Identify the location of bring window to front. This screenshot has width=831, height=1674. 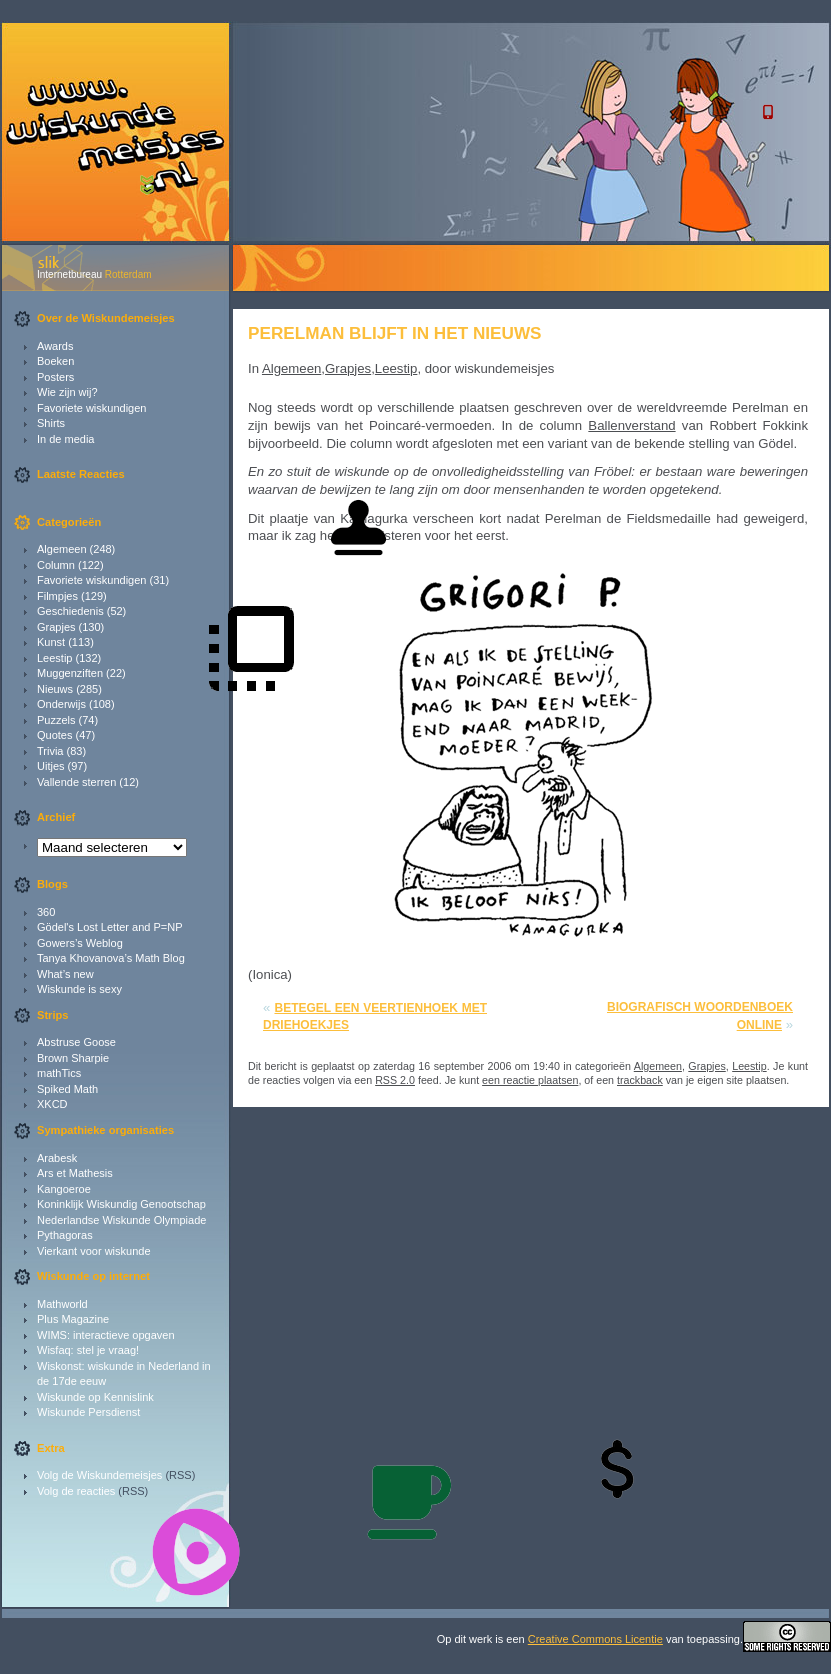
(251, 648).